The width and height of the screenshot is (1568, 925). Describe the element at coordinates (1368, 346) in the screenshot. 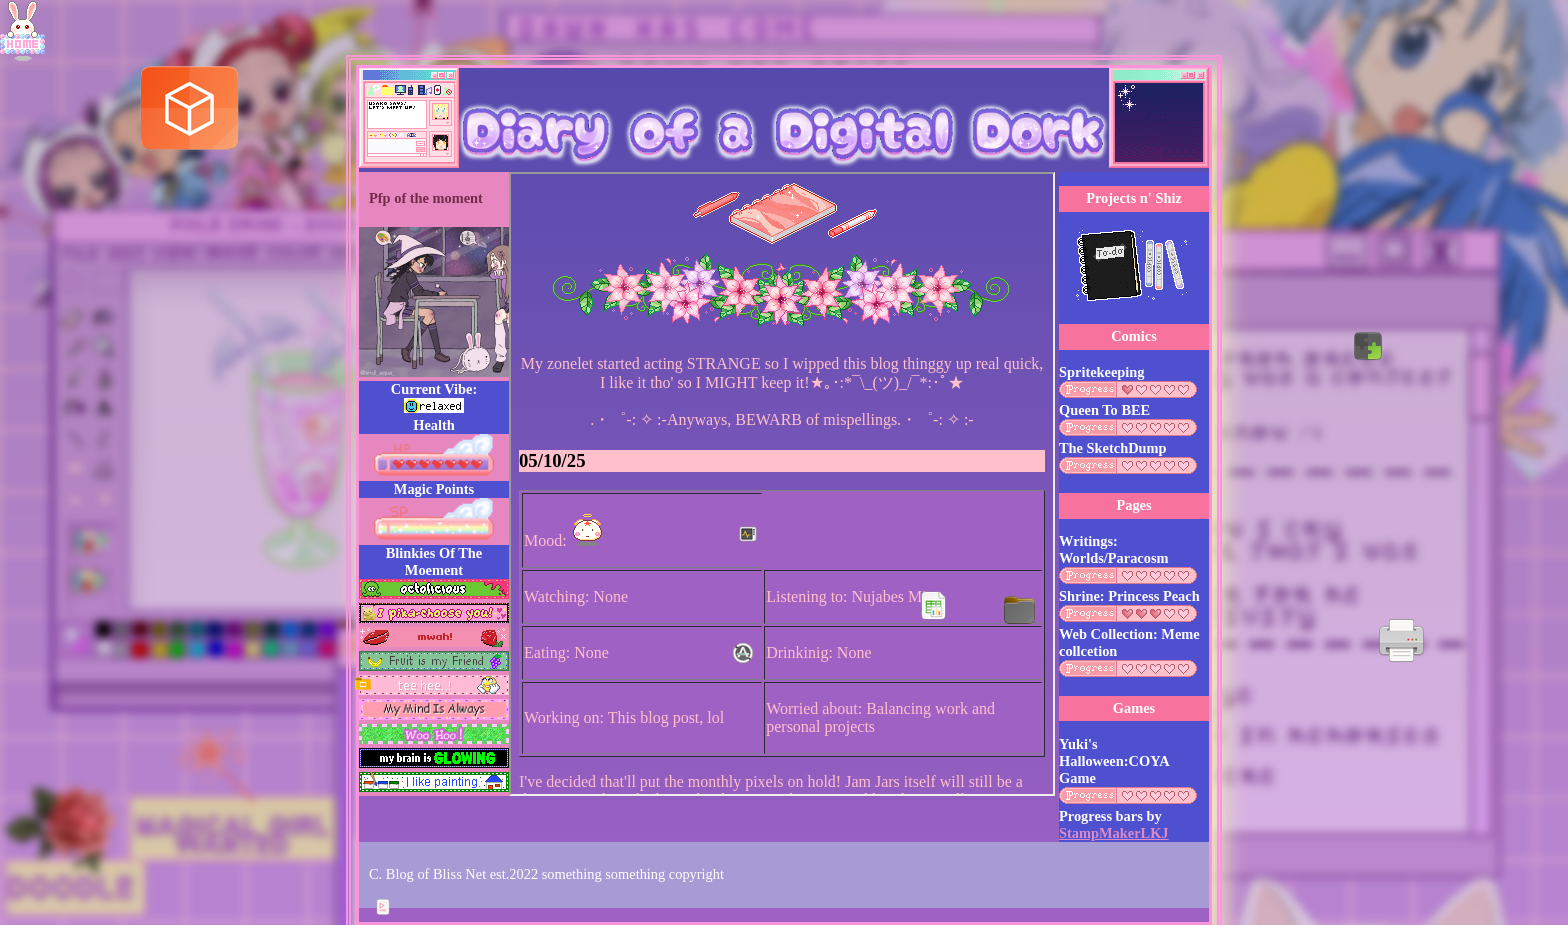

I see `manage gnome shell extensions` at that location.